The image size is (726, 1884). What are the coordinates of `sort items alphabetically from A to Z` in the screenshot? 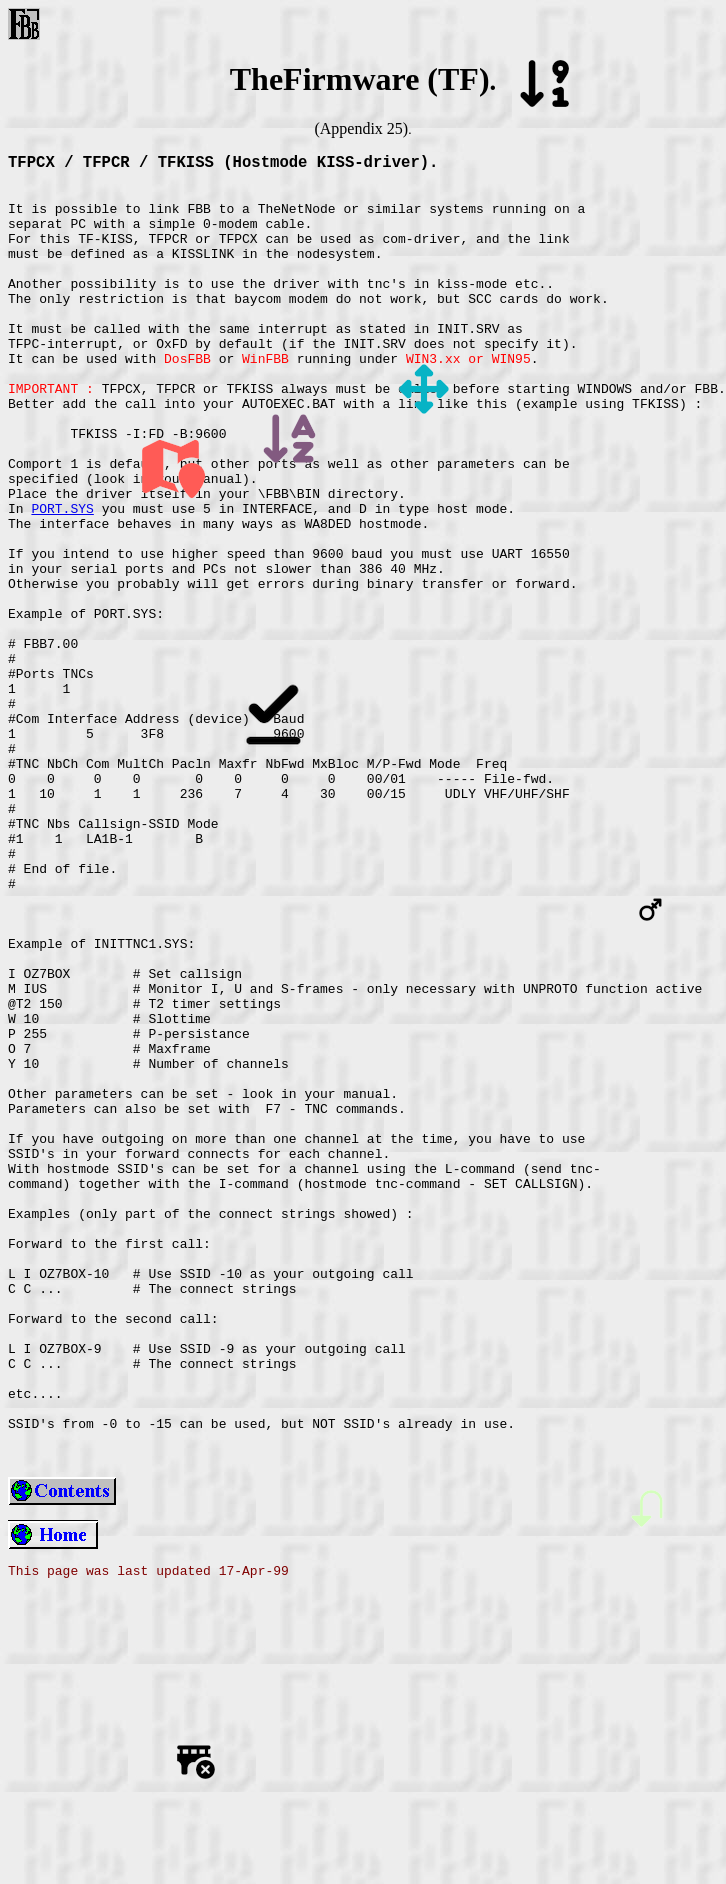 It's located at (289, 438).